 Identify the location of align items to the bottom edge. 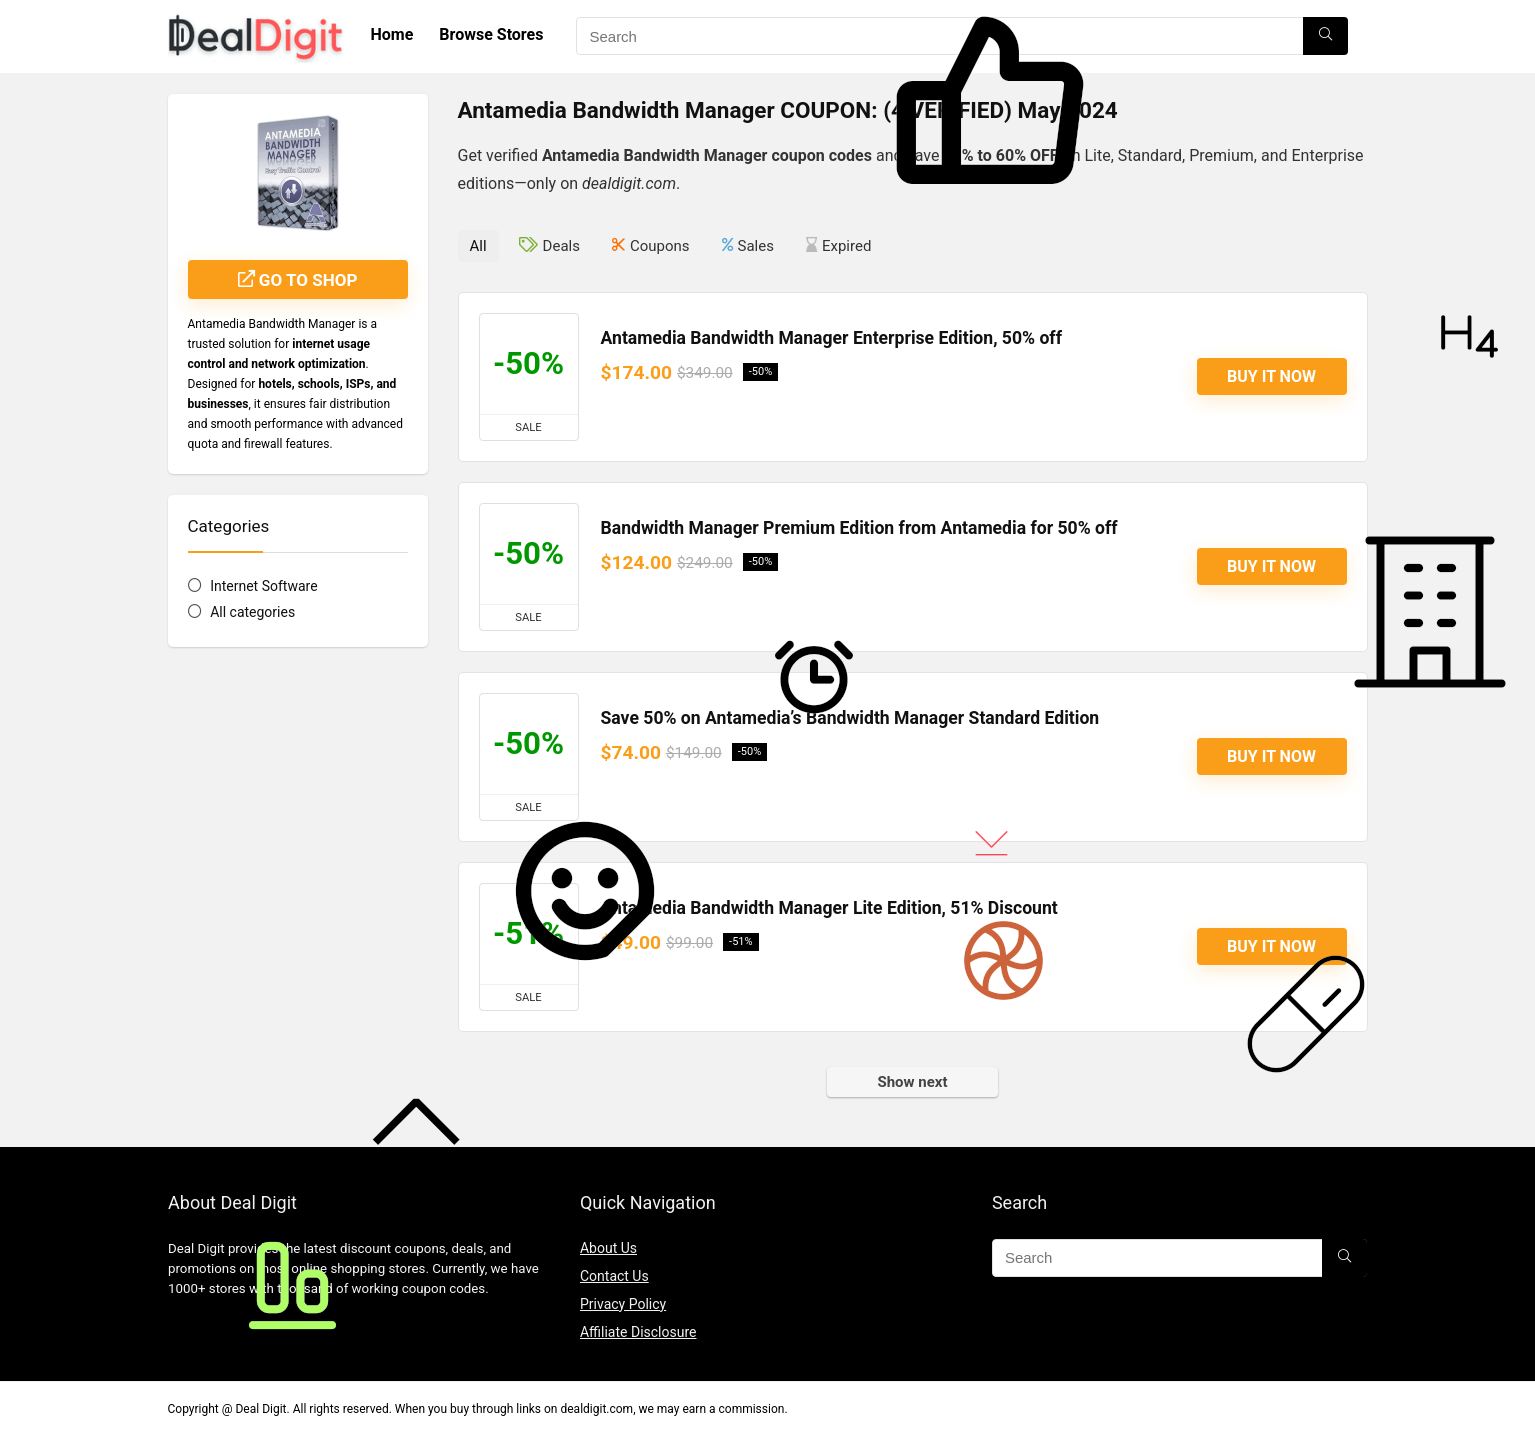
(292, 1285).